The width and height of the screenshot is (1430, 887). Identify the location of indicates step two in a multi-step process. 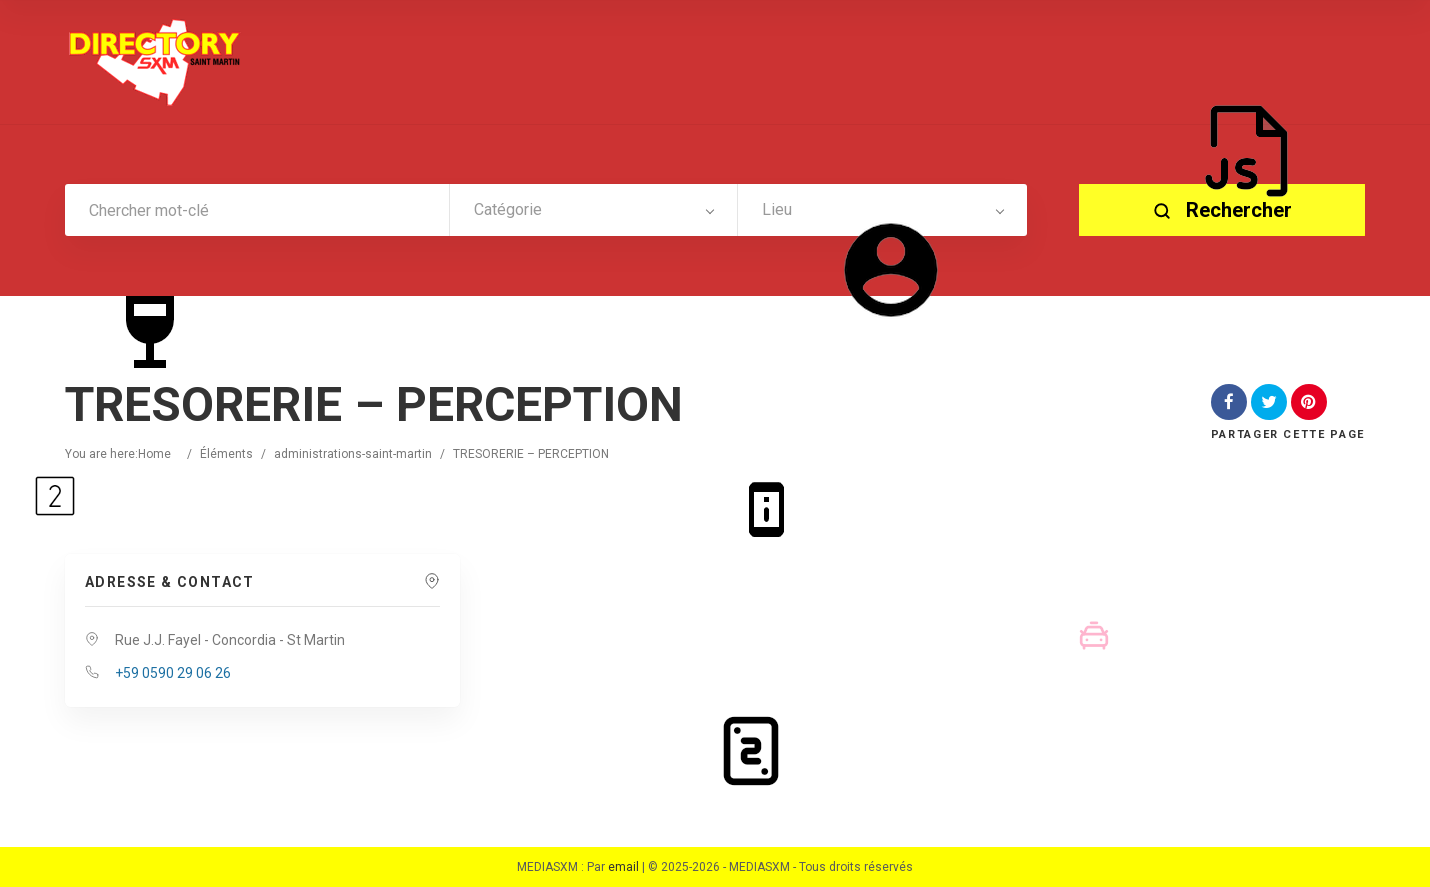
(55, 496).